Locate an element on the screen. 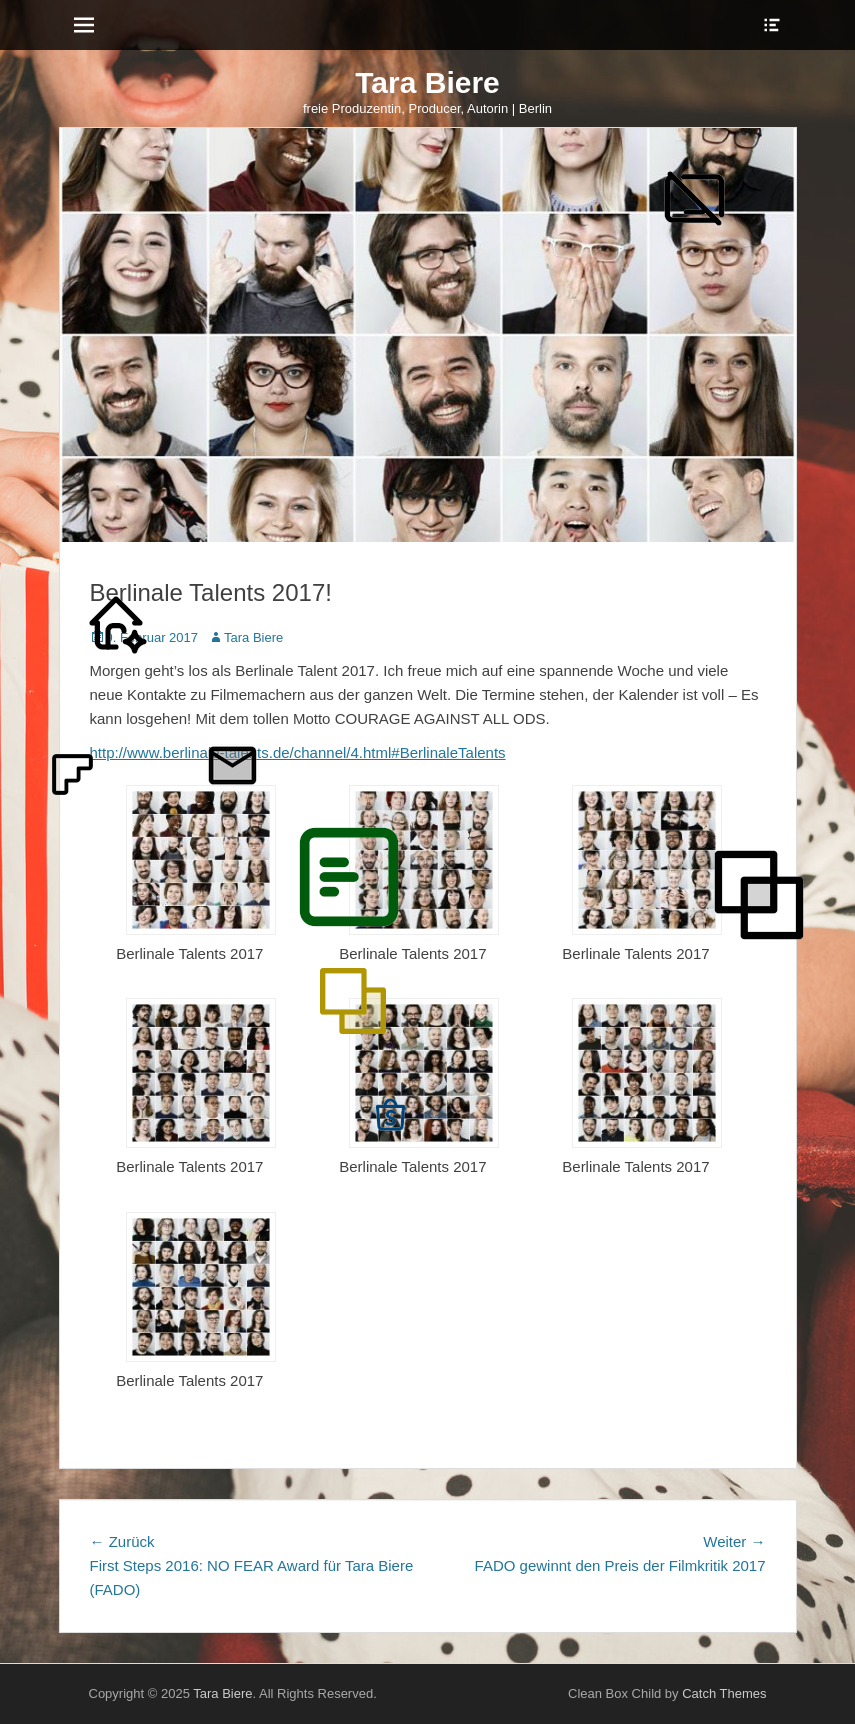 This screenshot has height=1724, width=855. access smart home features is located at coordinates (116, 623).